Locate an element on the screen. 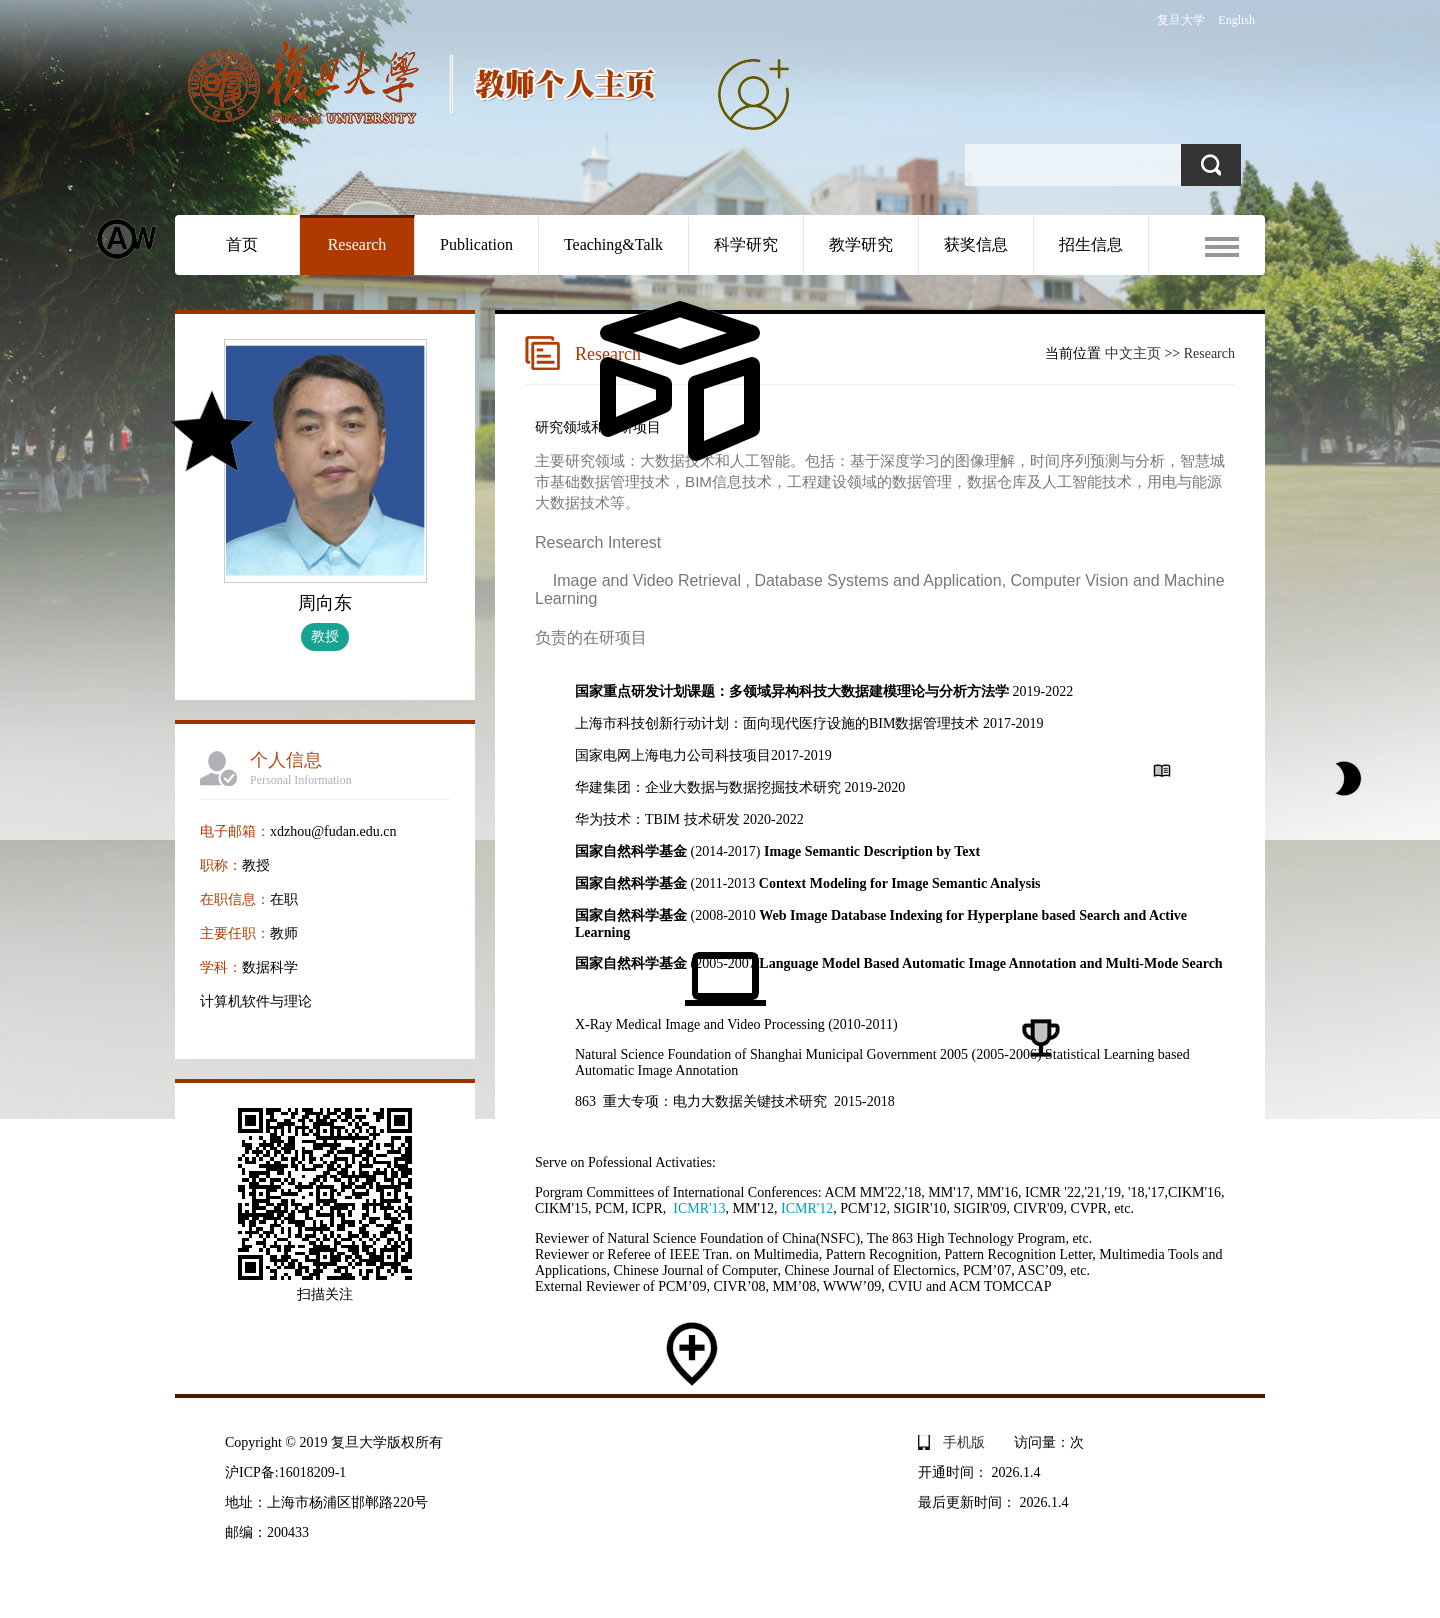 The width and height of the screenshot is (1440, 1618). enable auto white balance is located at coordinates (127, 239).